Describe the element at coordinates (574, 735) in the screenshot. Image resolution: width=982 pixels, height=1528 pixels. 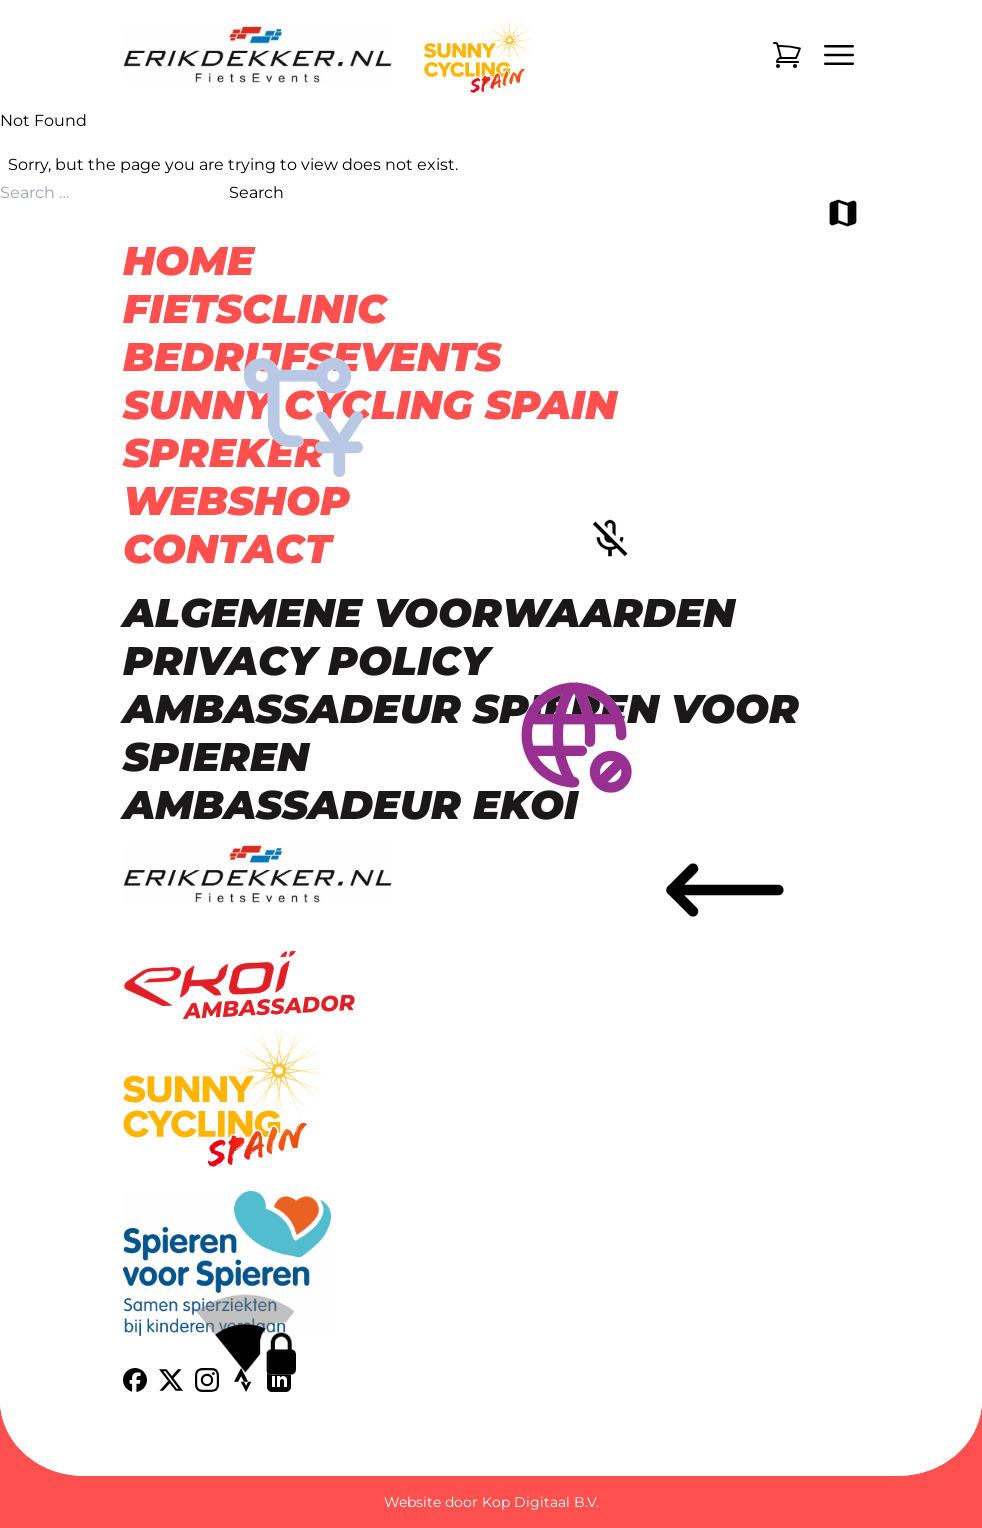
I see `disable internet access` at that location.